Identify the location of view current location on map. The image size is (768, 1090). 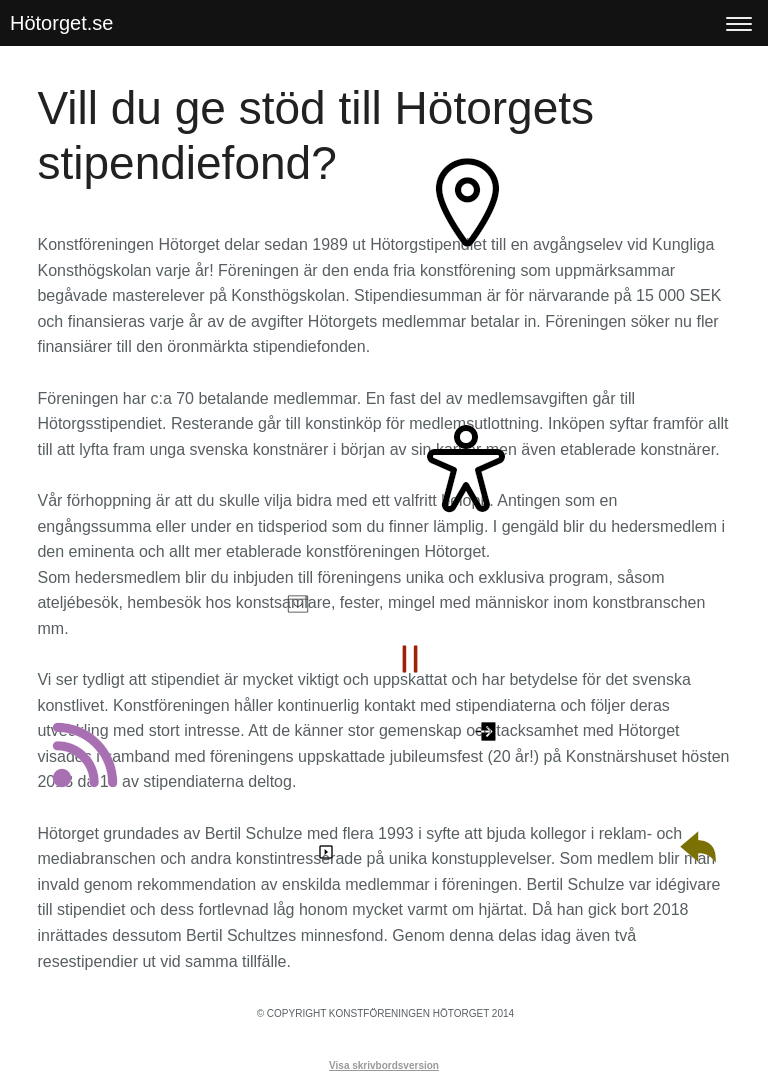
(467, 202).